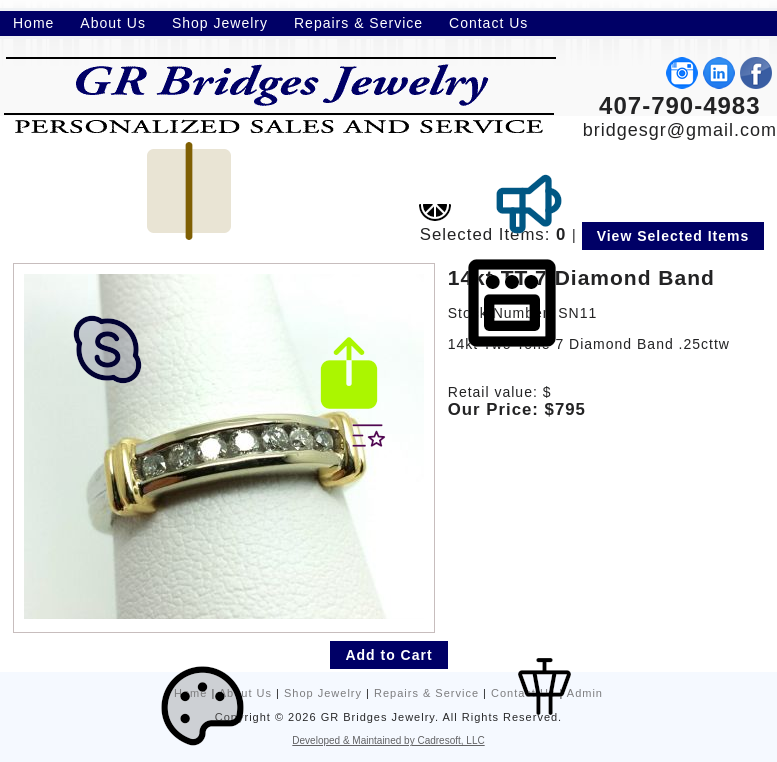 This screenshot has width=777, height=762. What do you see at coordinates (349, 373) in the screenshot?
I see `share this content` at bounding box center [349, 373].